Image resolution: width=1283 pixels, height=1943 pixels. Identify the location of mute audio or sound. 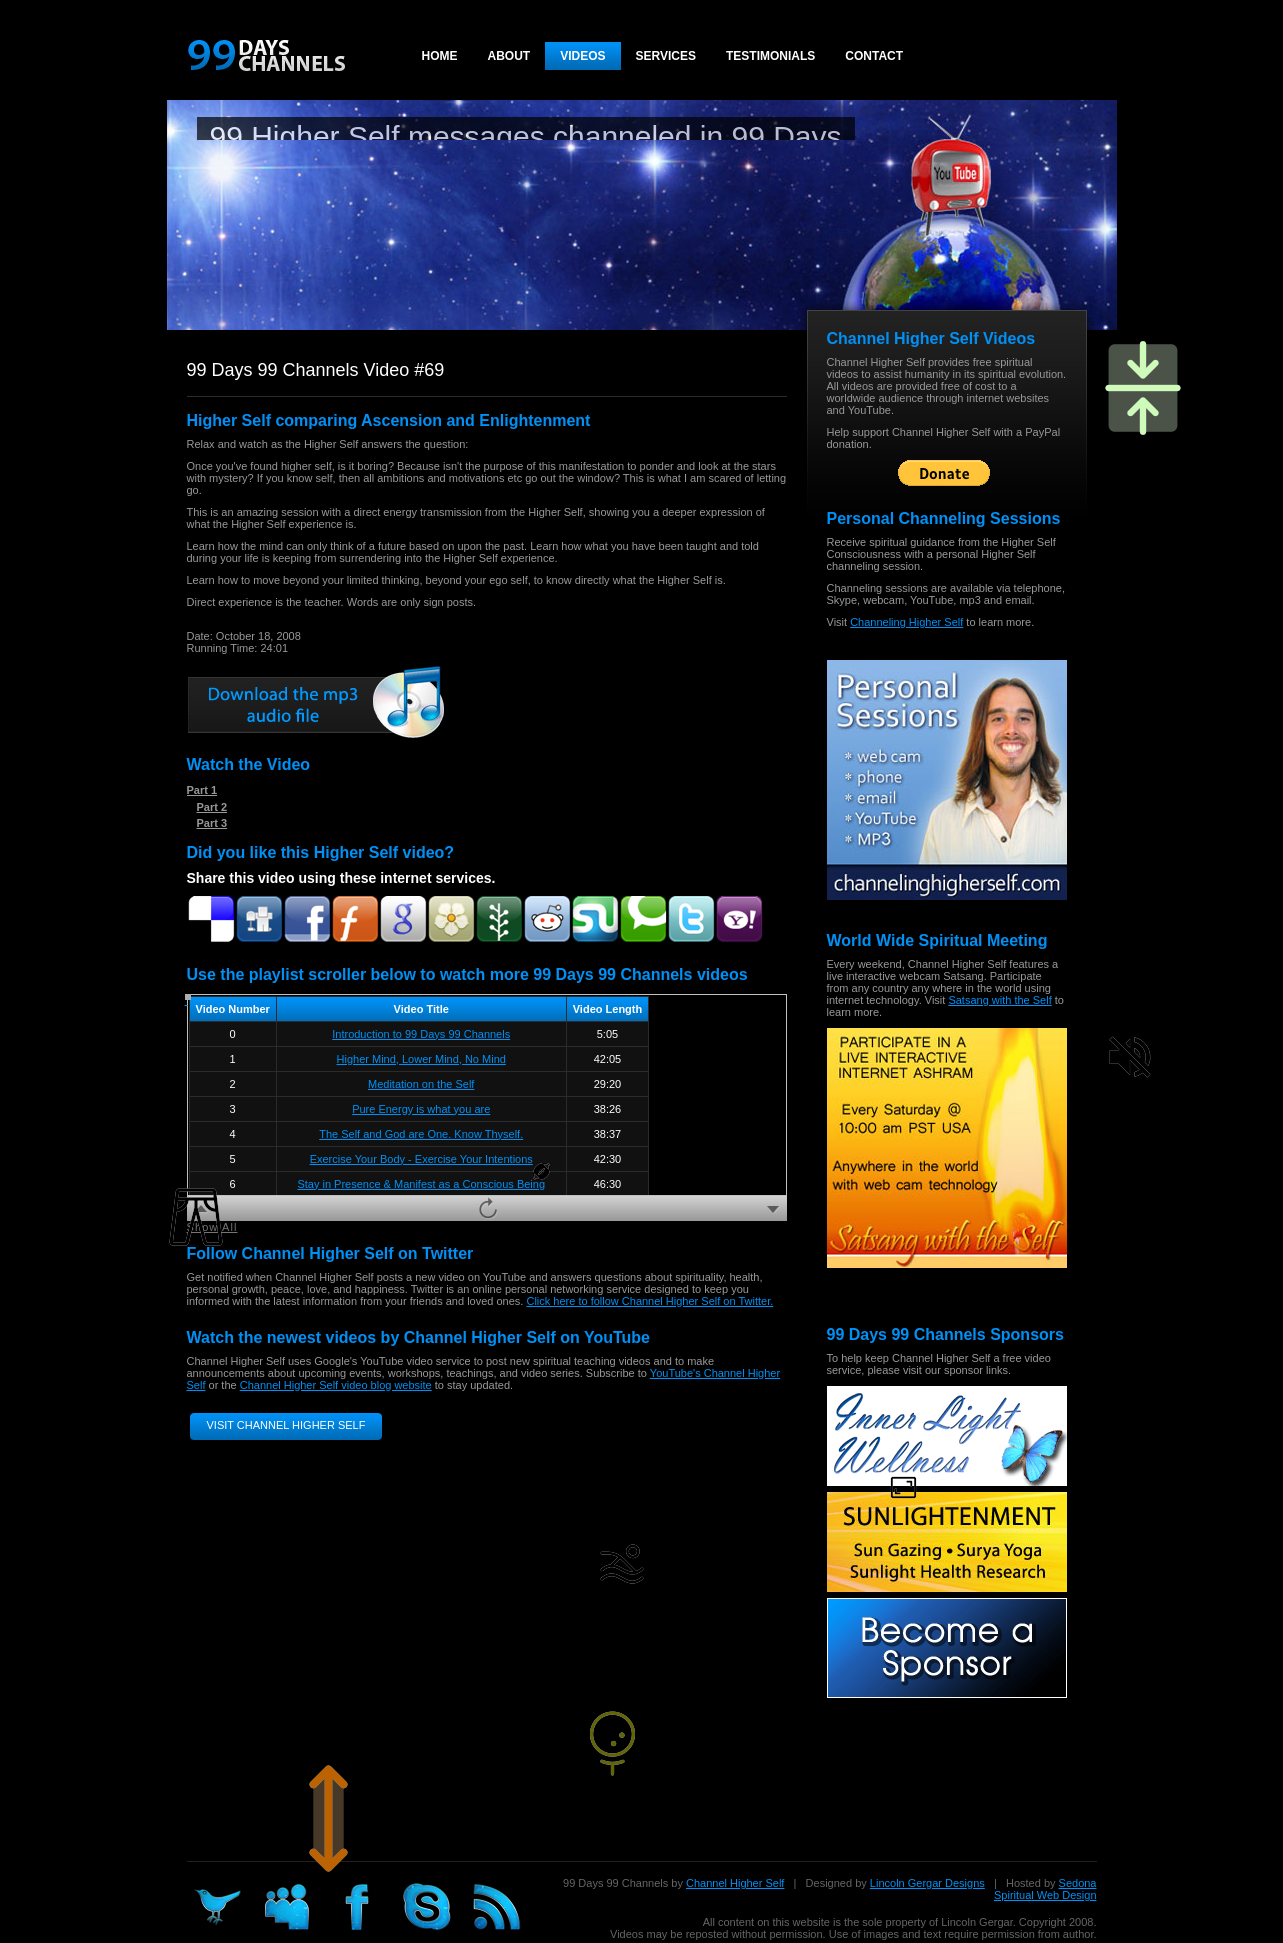
(1130, 1057).